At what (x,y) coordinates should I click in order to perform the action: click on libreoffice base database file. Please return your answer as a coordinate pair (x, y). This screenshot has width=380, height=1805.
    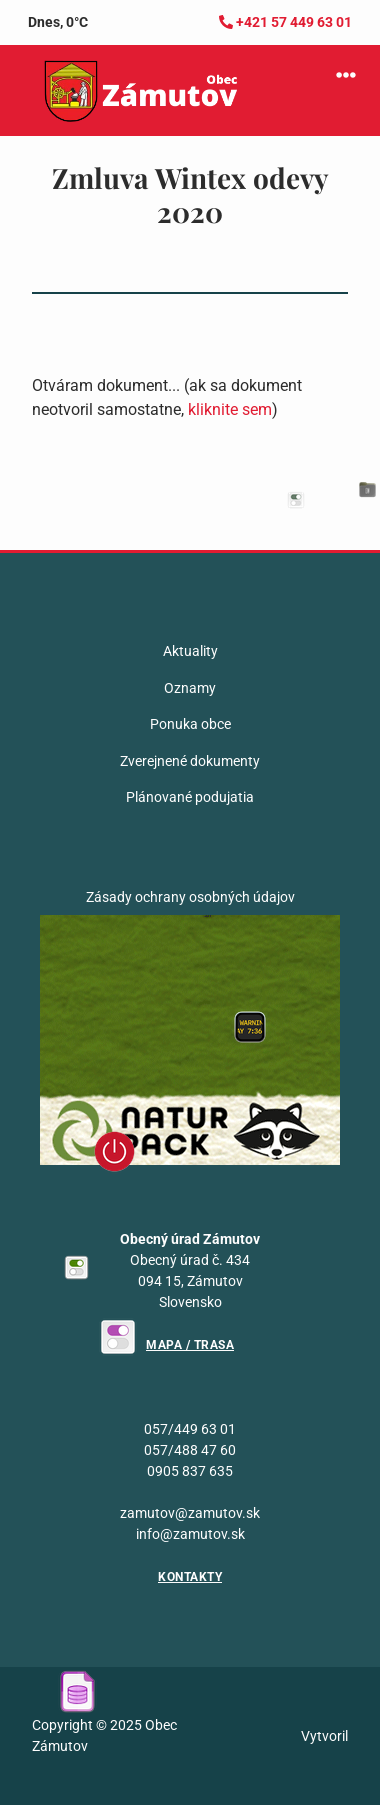
    Looking at the image, I should click on (77, 1691).